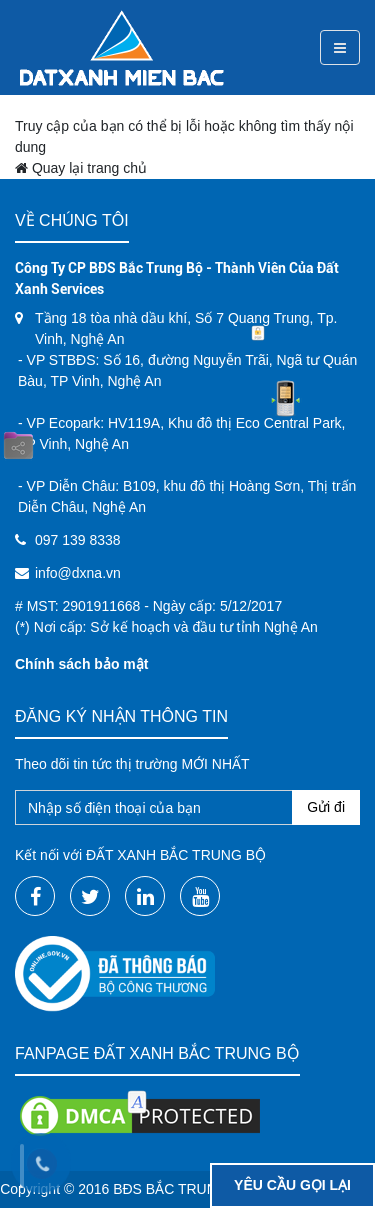 The image size is (375, 1208). Describe the element at coordinates (286, 399) in the screenshot. I see `indicates active cellular network connection` at that location.